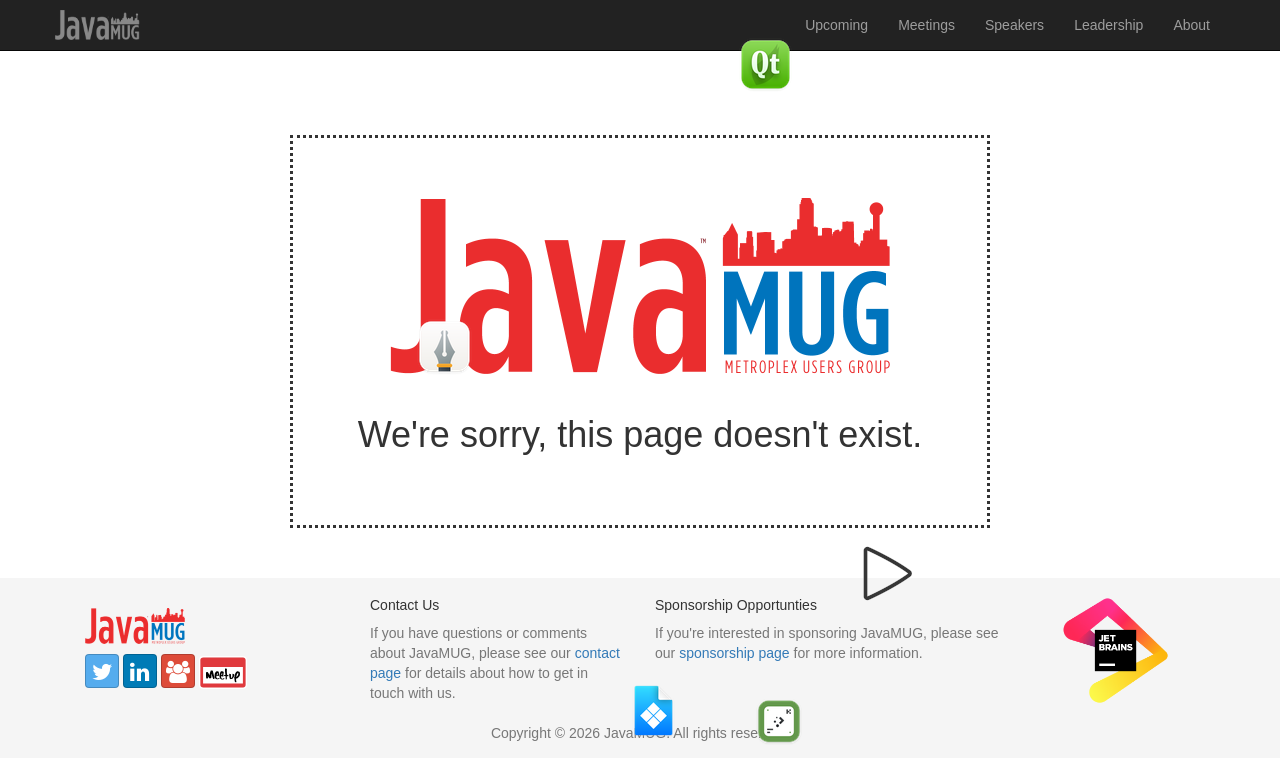 This screenshot has width=1280, height=758. Describe the element at coordinates (444, 346) in the screenshot. I see `open words document editor` at that location.